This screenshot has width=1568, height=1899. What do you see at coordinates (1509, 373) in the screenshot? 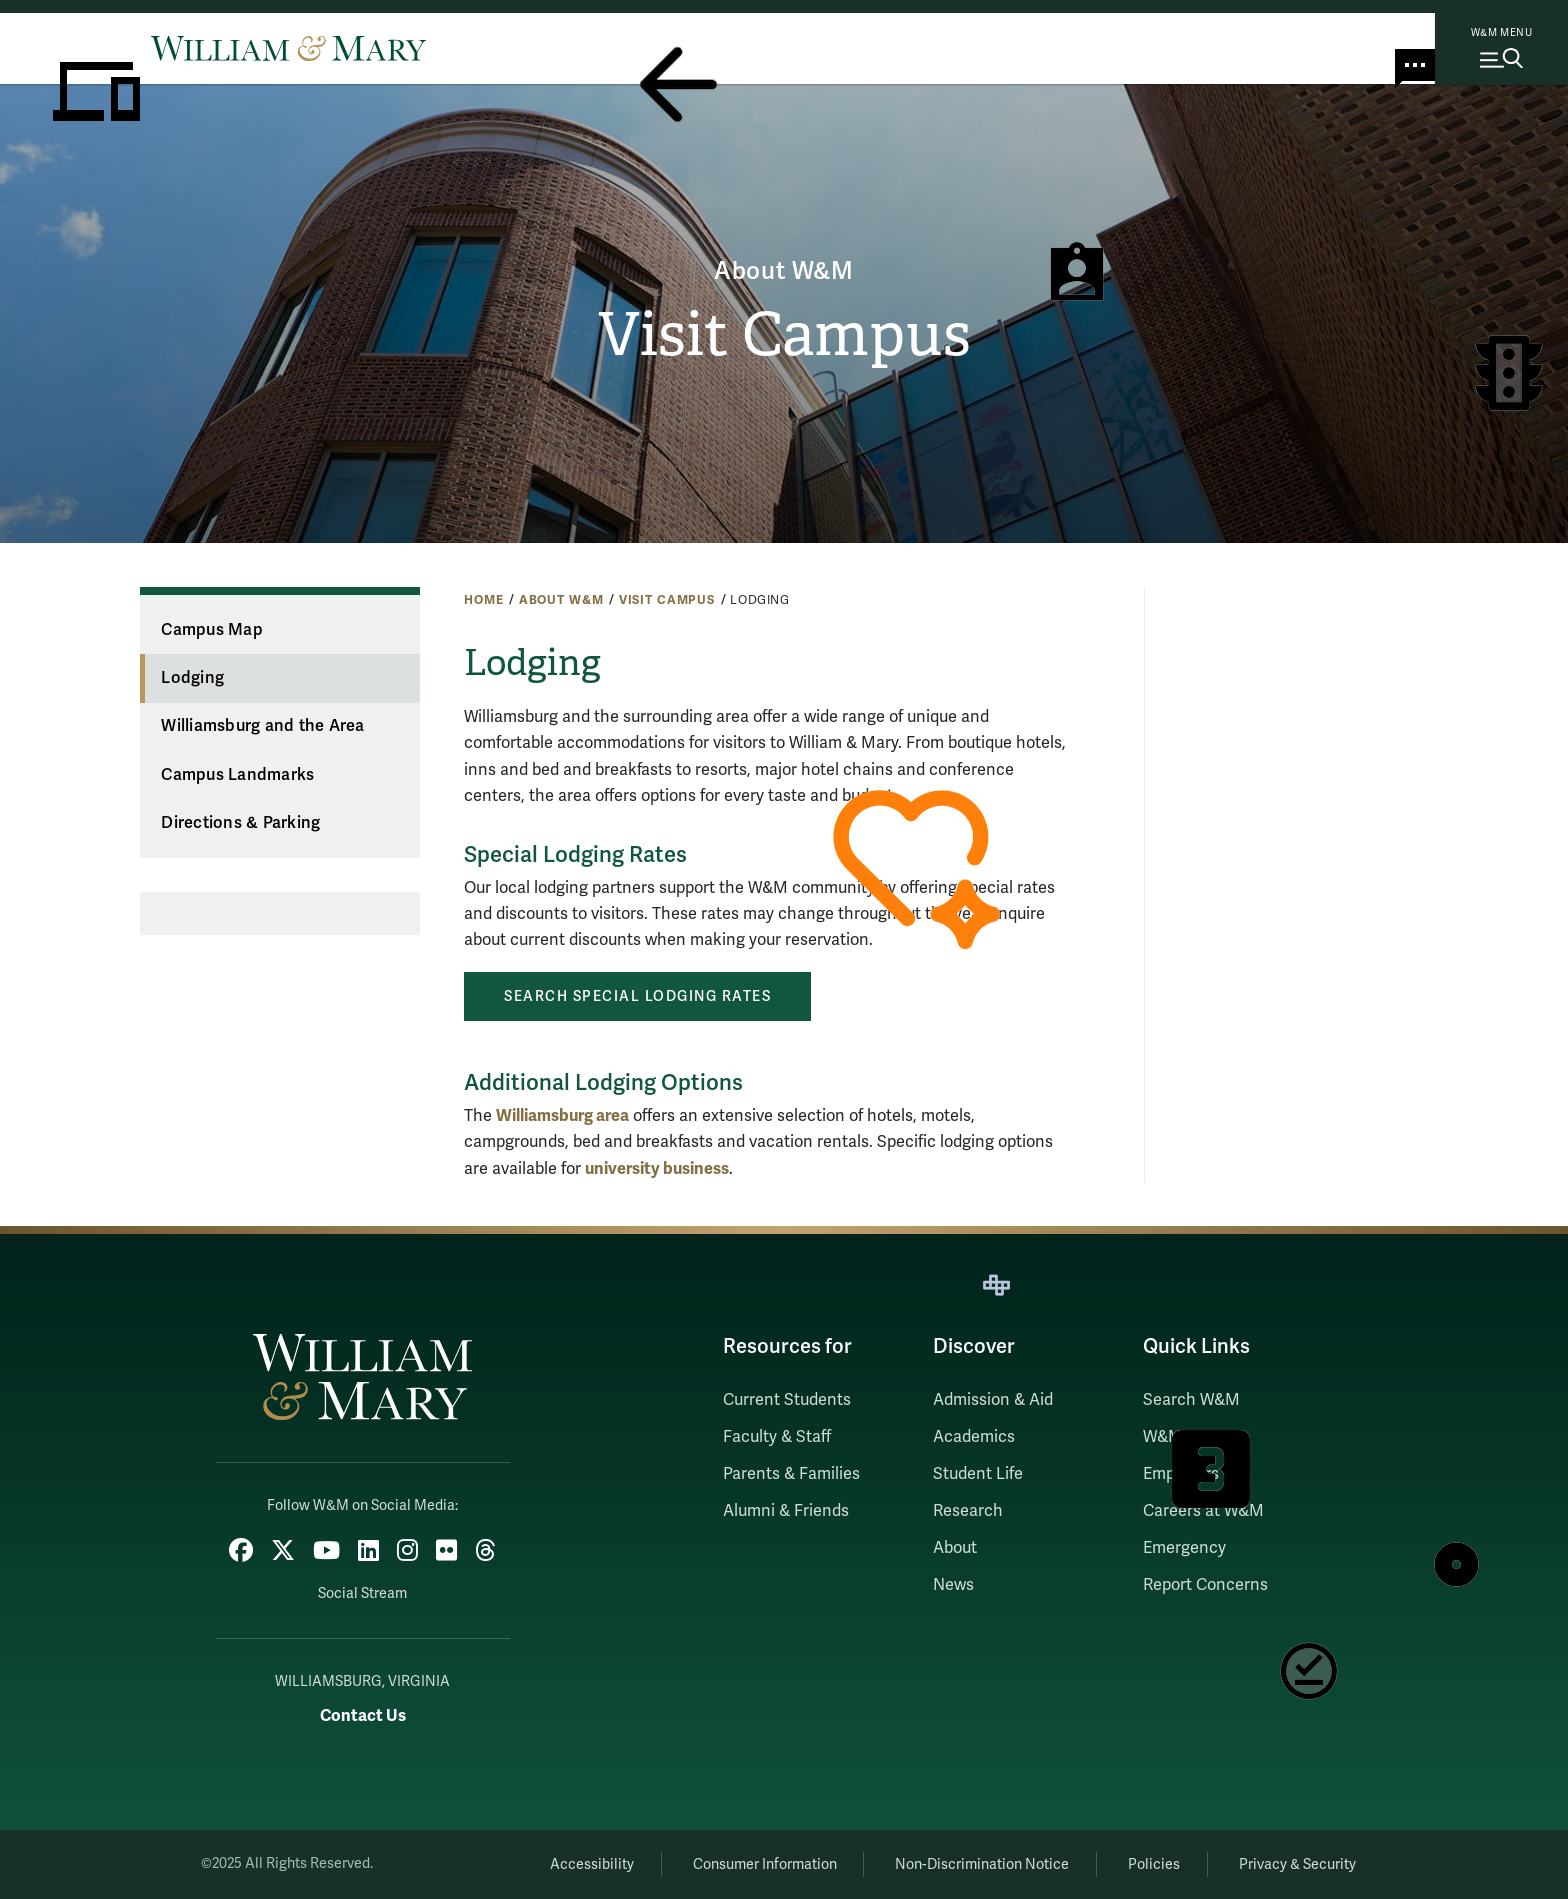
I see `view traffic conditions on map` at bounding box center [1509, 373].